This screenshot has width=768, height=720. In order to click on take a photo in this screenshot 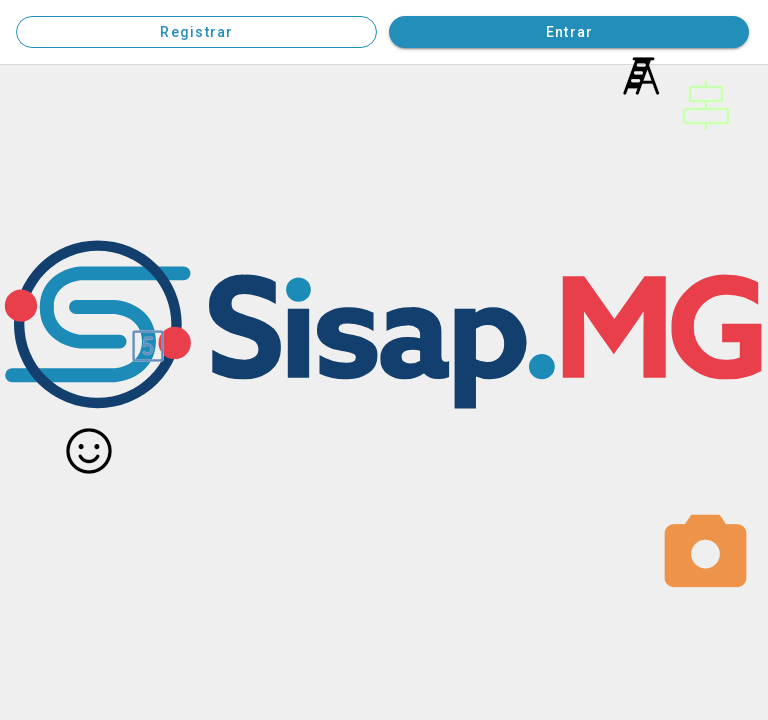, I will do `click(705, 552)`.